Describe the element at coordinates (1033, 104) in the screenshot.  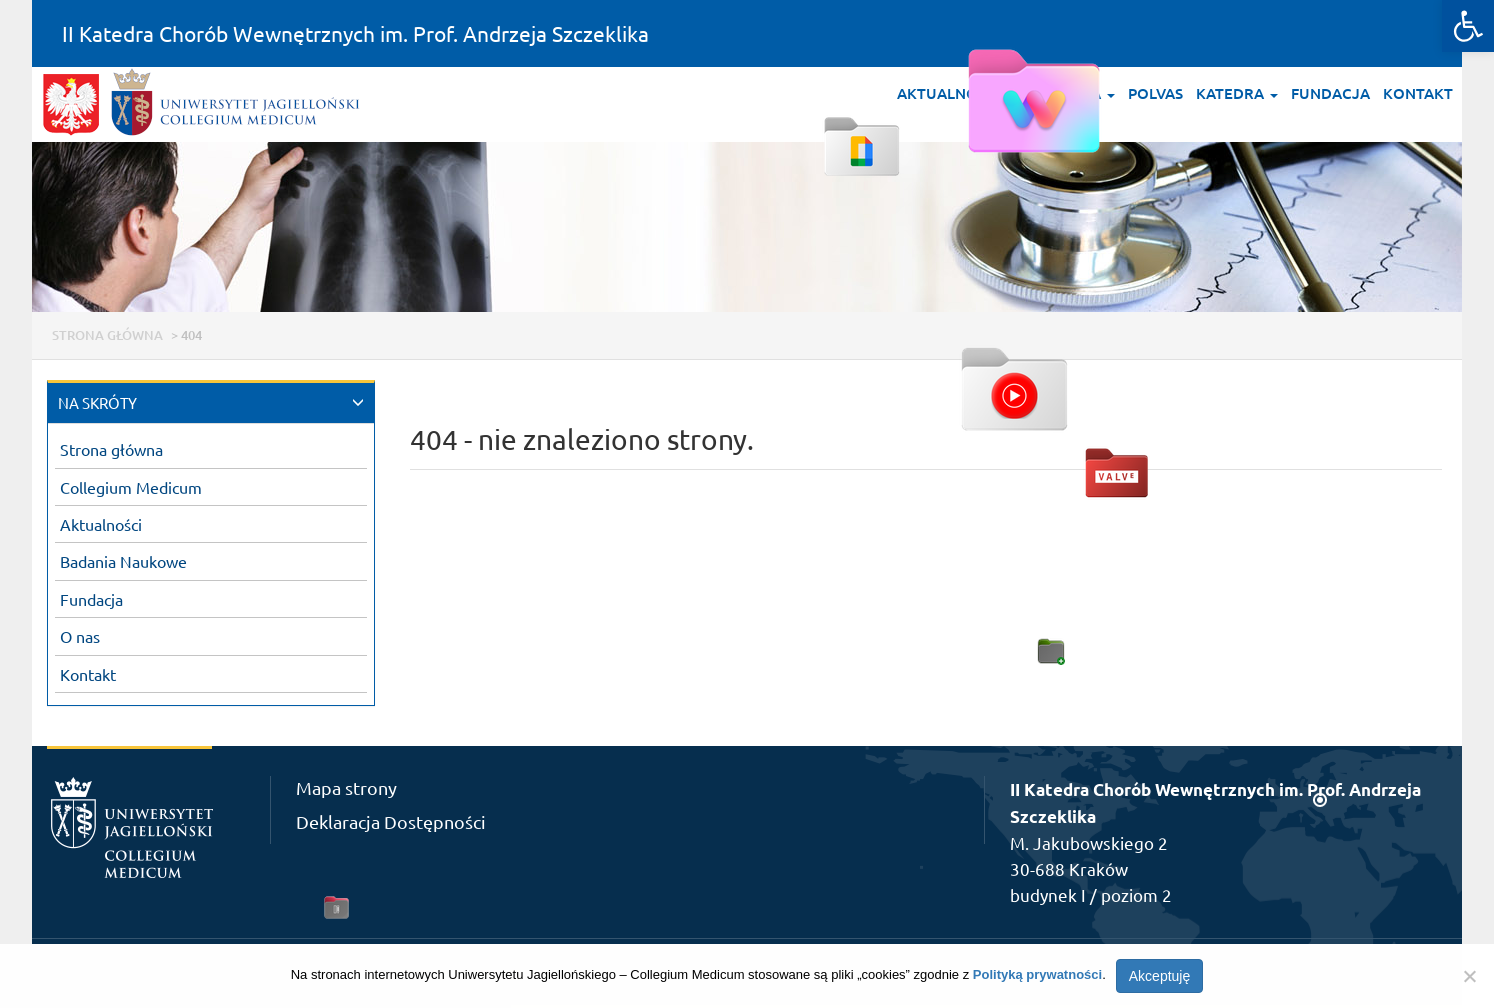
I see `open wondershare creative center folder` at that location.